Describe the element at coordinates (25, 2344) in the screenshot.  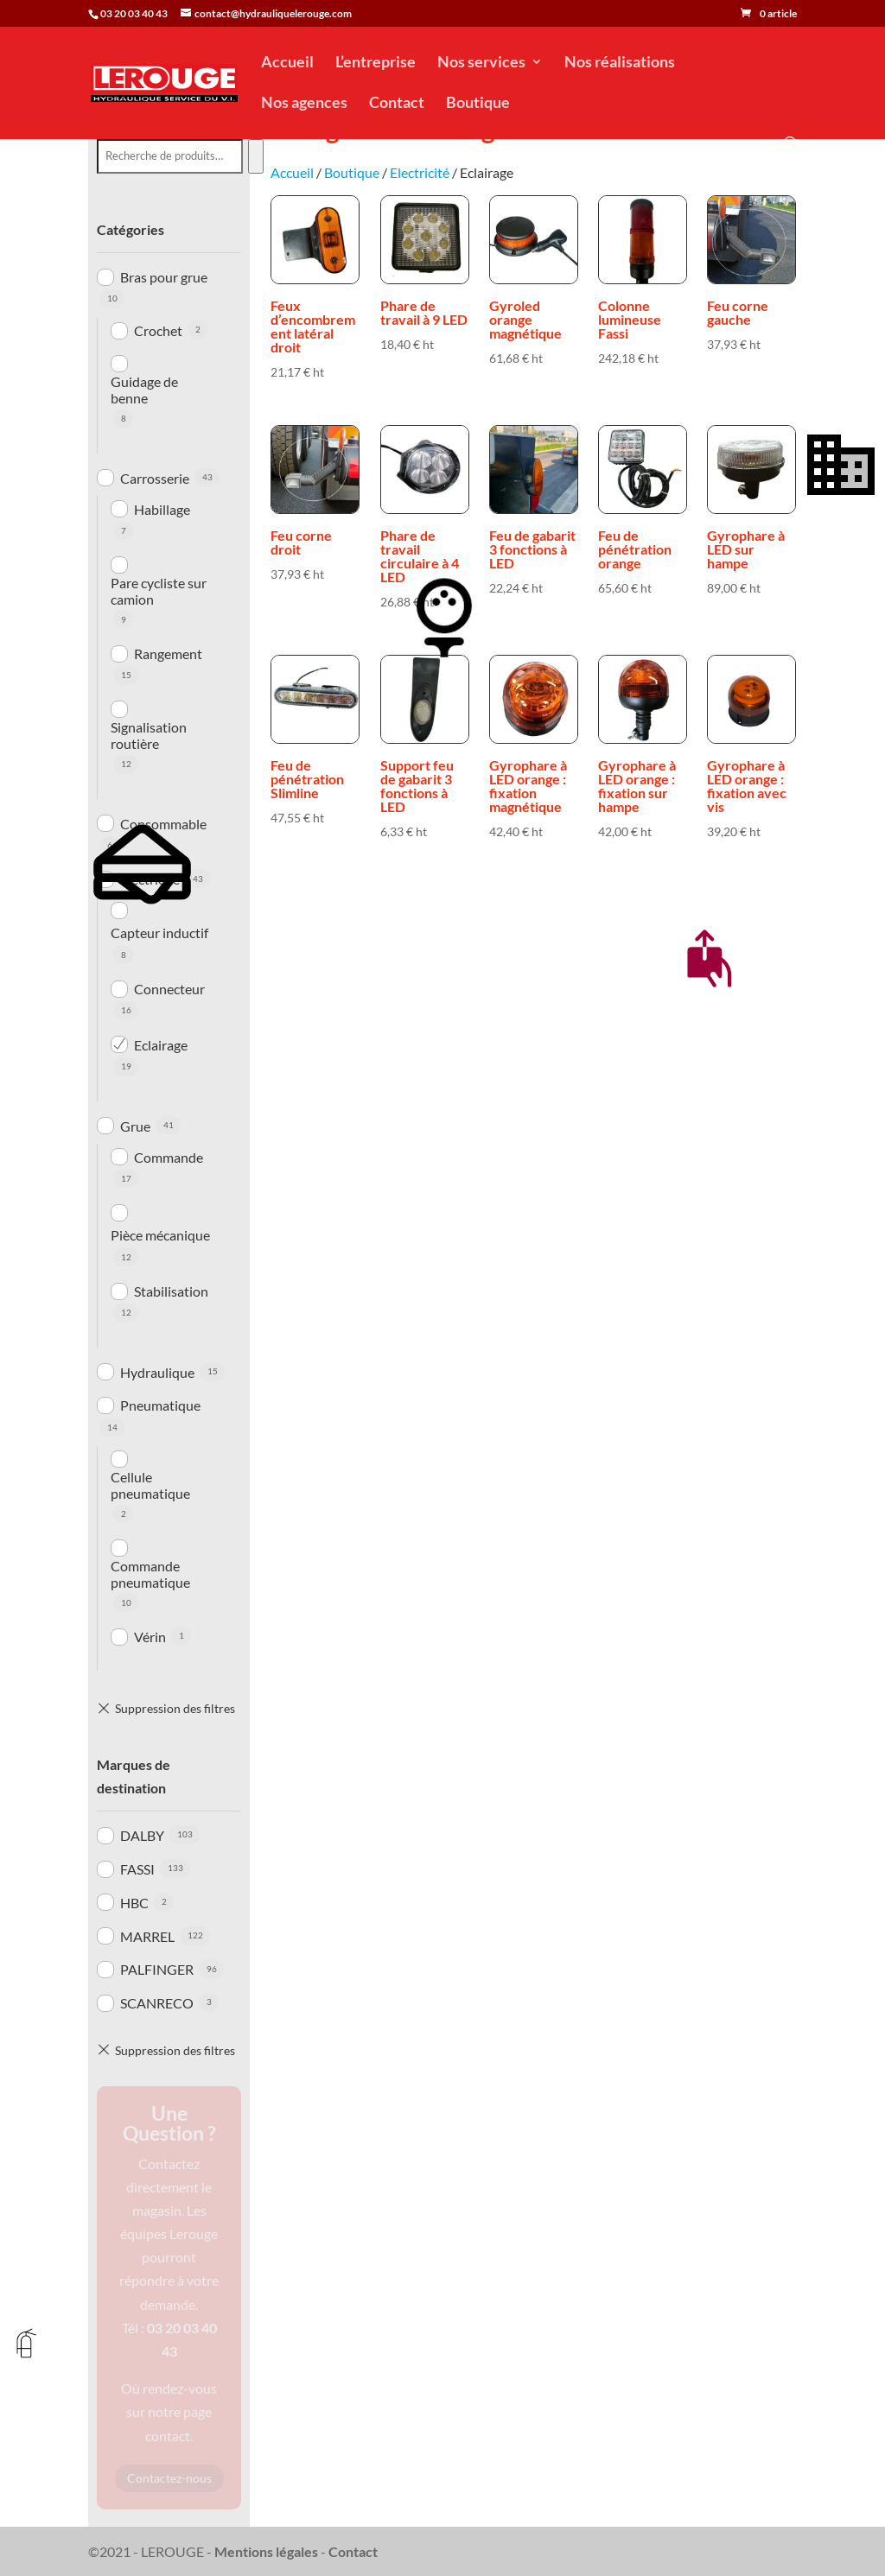
I see `access fire safety information` at that location.